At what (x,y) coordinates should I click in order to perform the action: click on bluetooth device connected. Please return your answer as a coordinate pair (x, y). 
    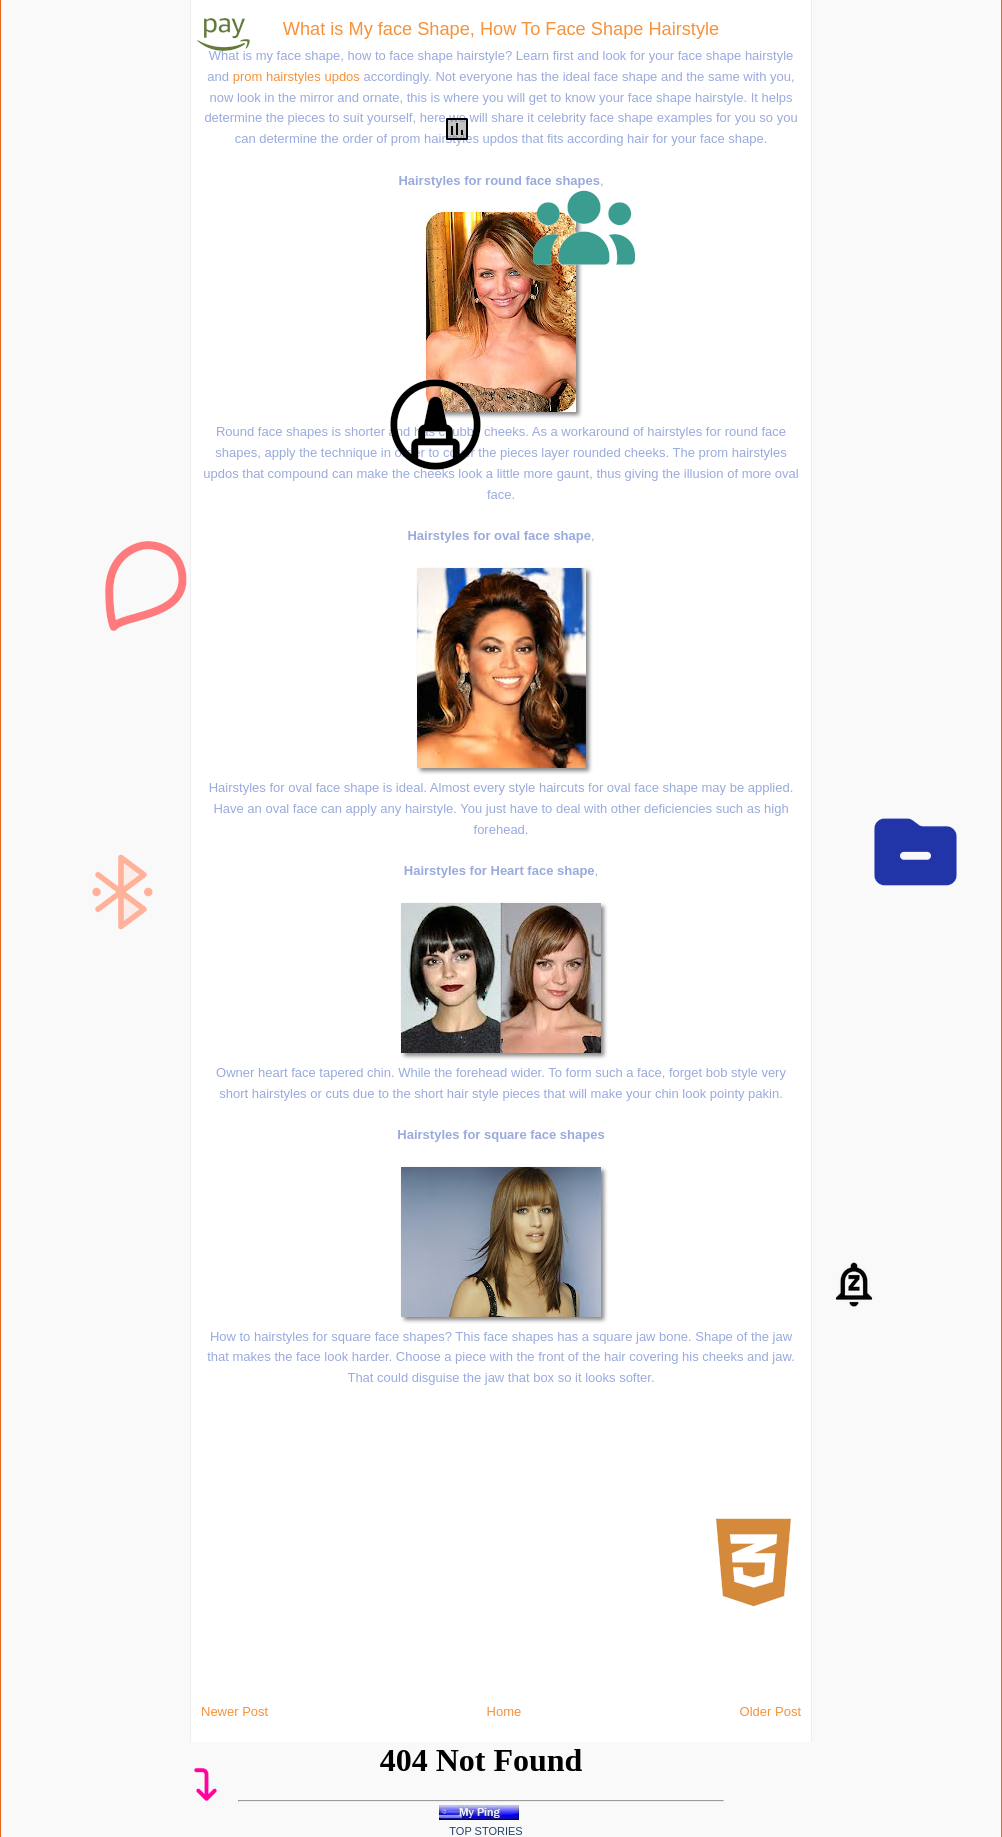
    Looking at the image, I should click on (121, 892).